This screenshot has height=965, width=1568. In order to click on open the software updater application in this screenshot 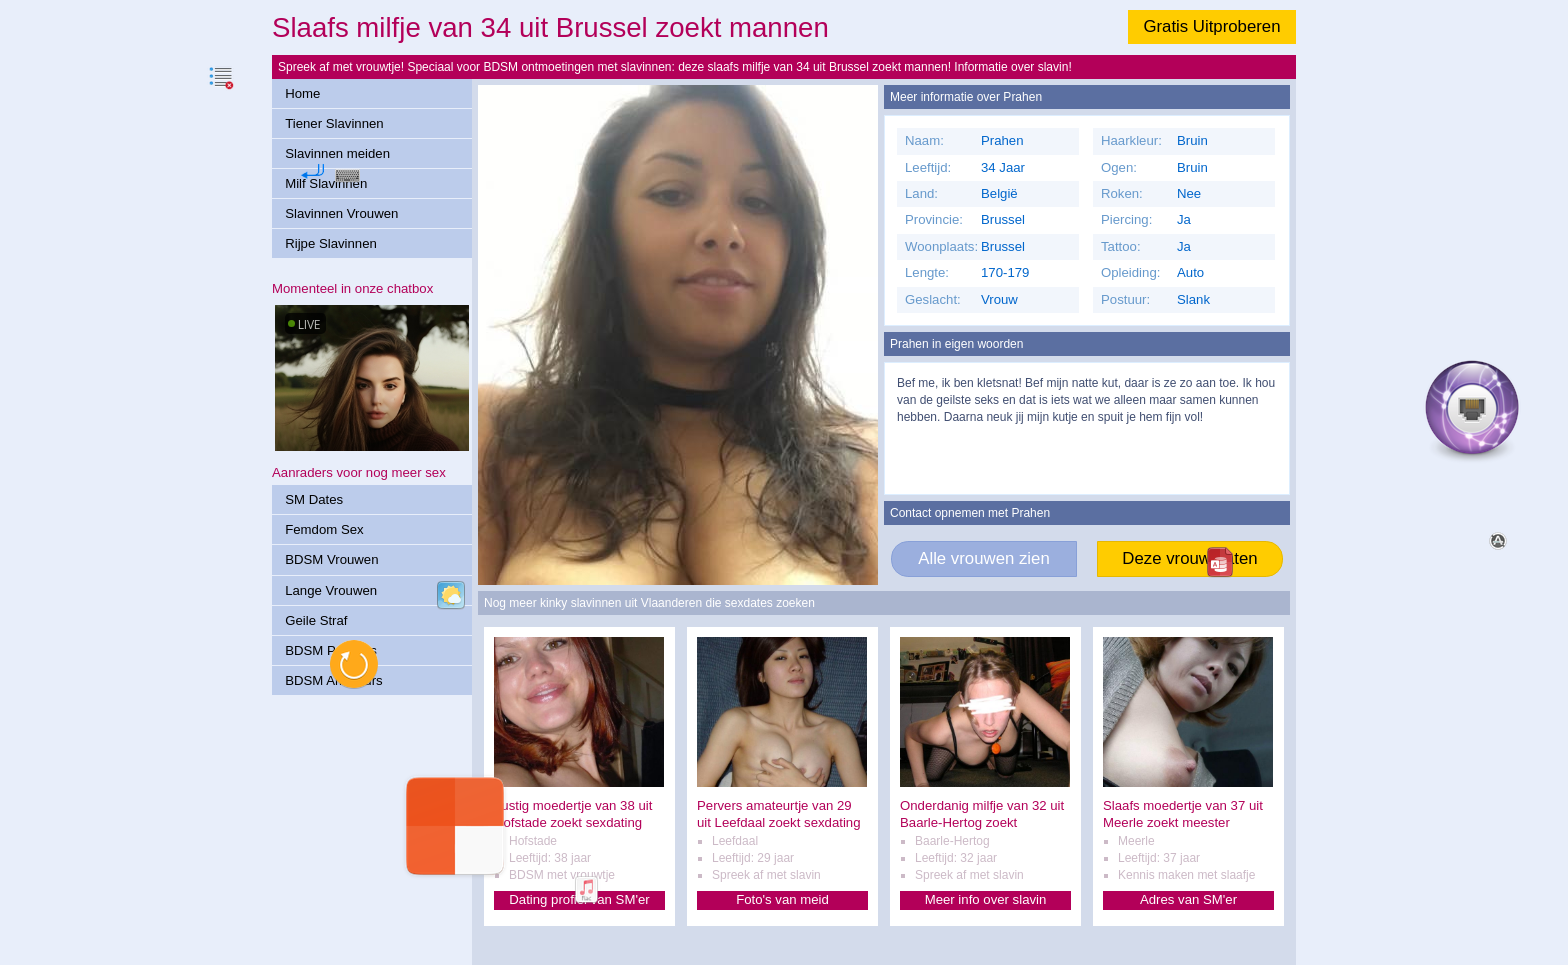, I will do `click(1498, 541)`.